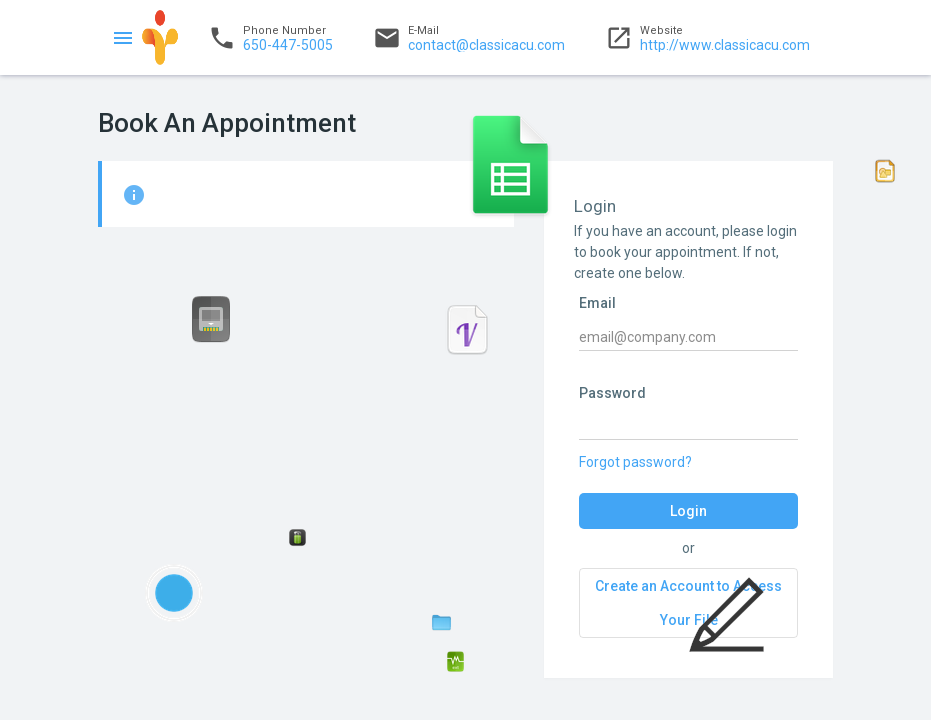 Image resolution: width=931 pixels, height=720 pixels. Describe the element at coordinates (726, 614) in the screenshot. I see `edit app launcher settings` at that location.